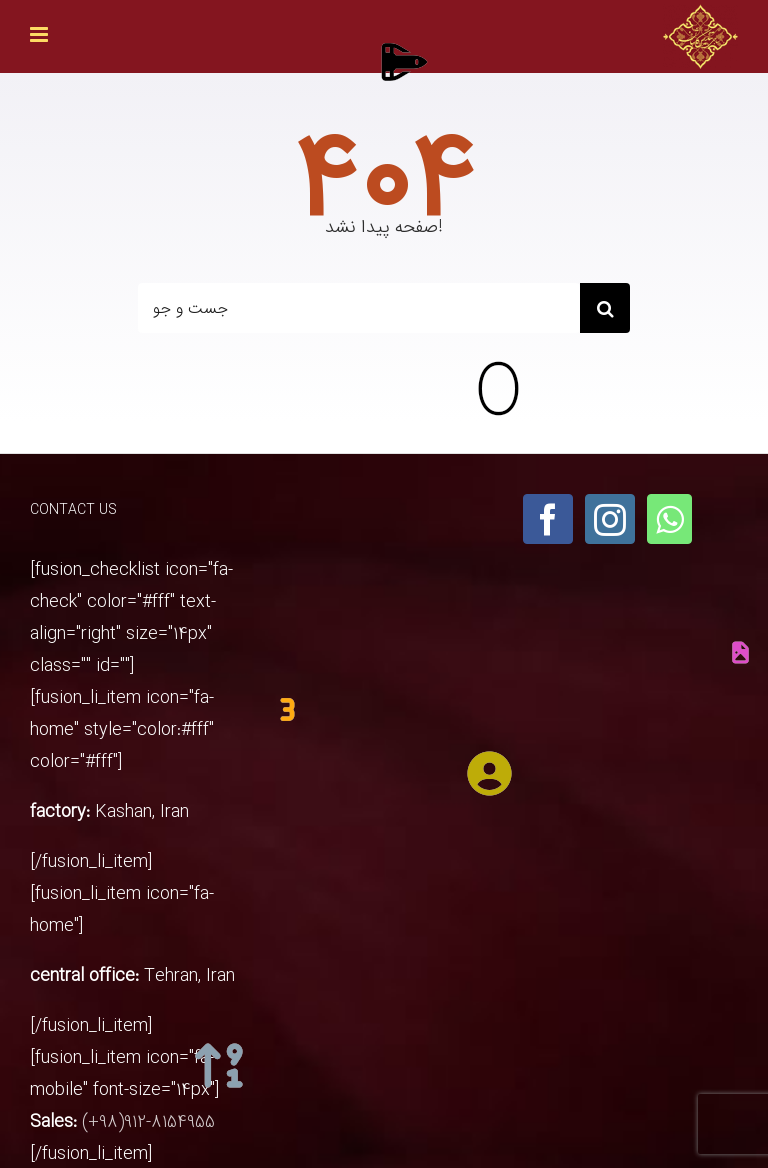 The height and width of the screenshot is (1168, 768). What do you see at coordinates (489, 773) in the screenshot?
I see `view your profile` at bounding box center [489, 773].